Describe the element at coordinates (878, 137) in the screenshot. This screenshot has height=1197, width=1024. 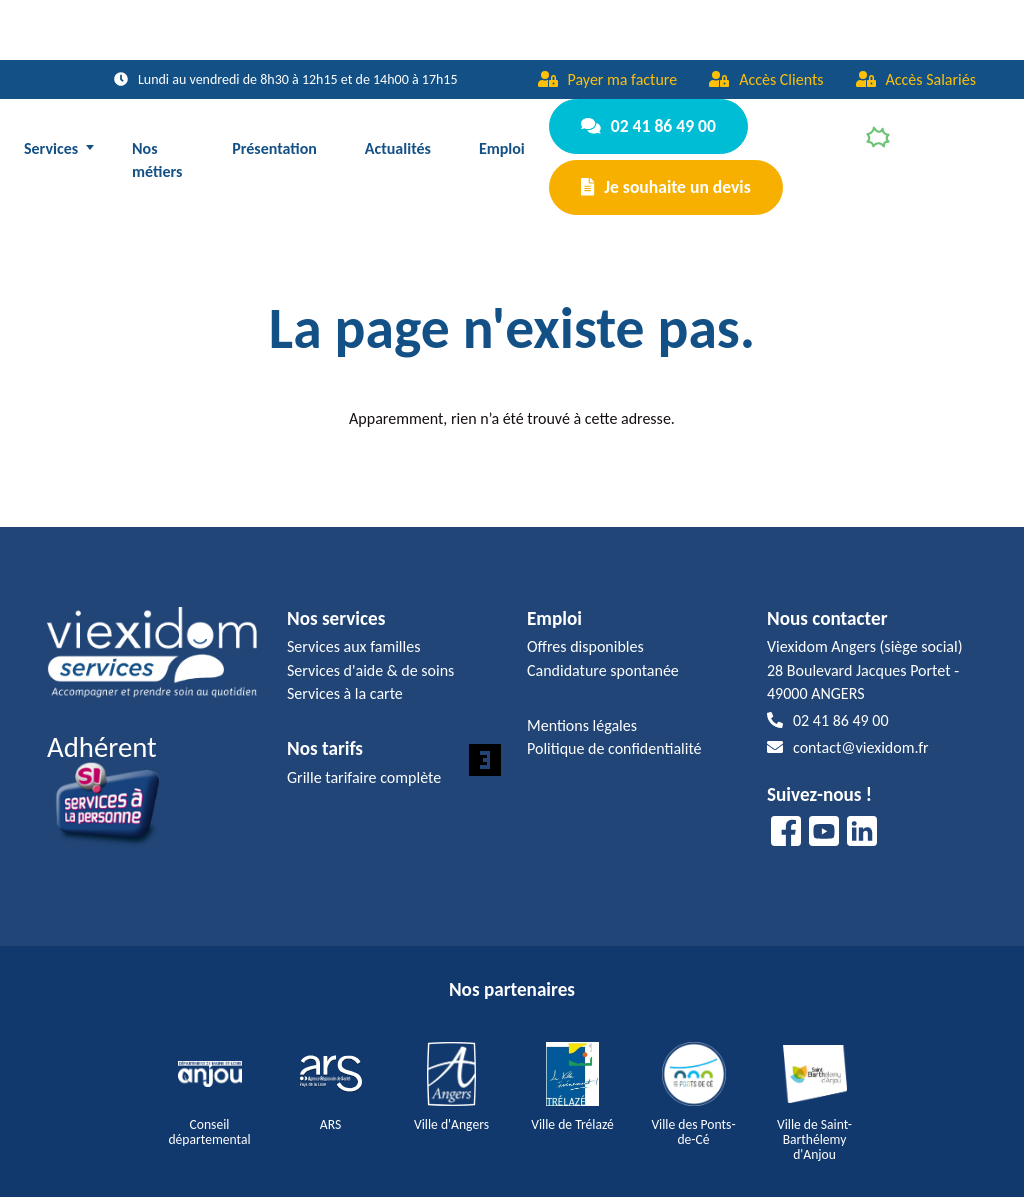
I see `indicates an explosion or impact effect` at that location.